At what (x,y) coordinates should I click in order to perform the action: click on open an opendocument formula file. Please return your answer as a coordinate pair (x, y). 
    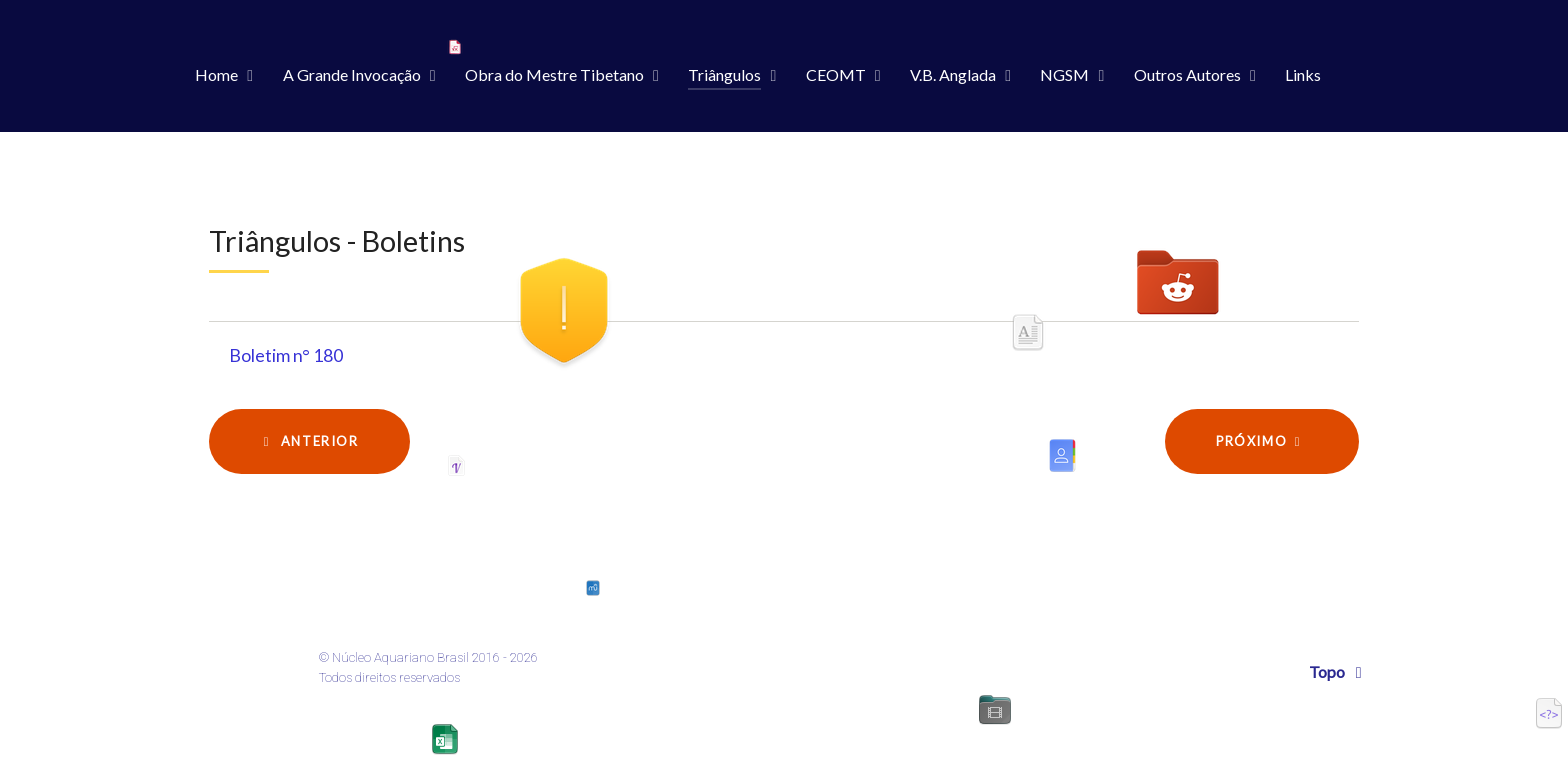
    Looking at the image, I should click on (455, 47).